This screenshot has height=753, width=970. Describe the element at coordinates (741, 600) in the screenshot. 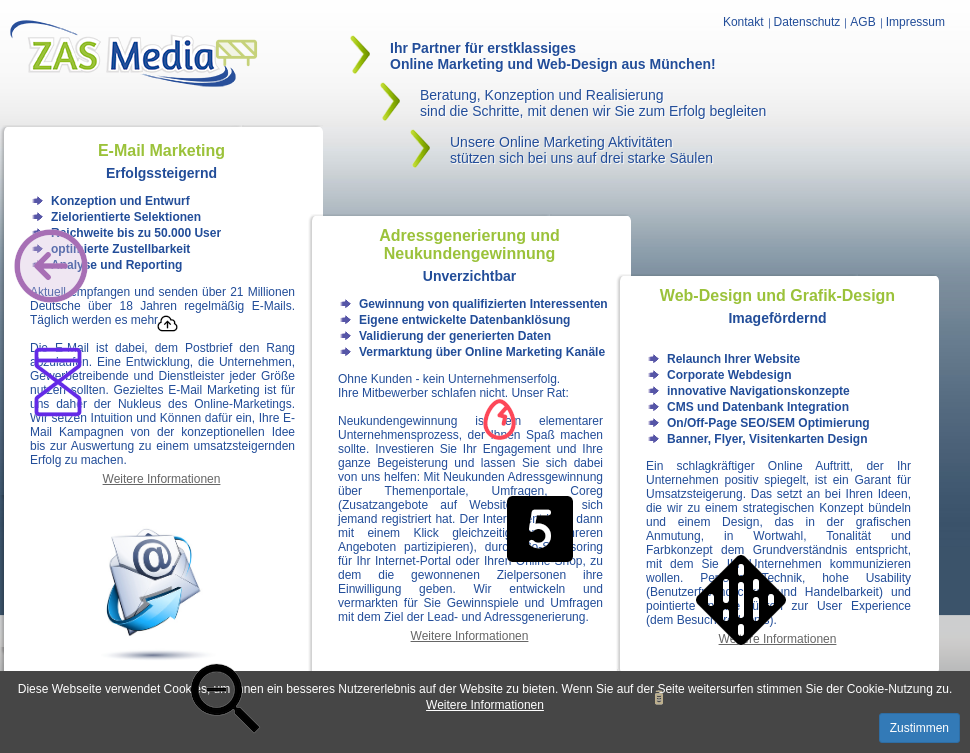

I see `open google podcasts app` at that location.